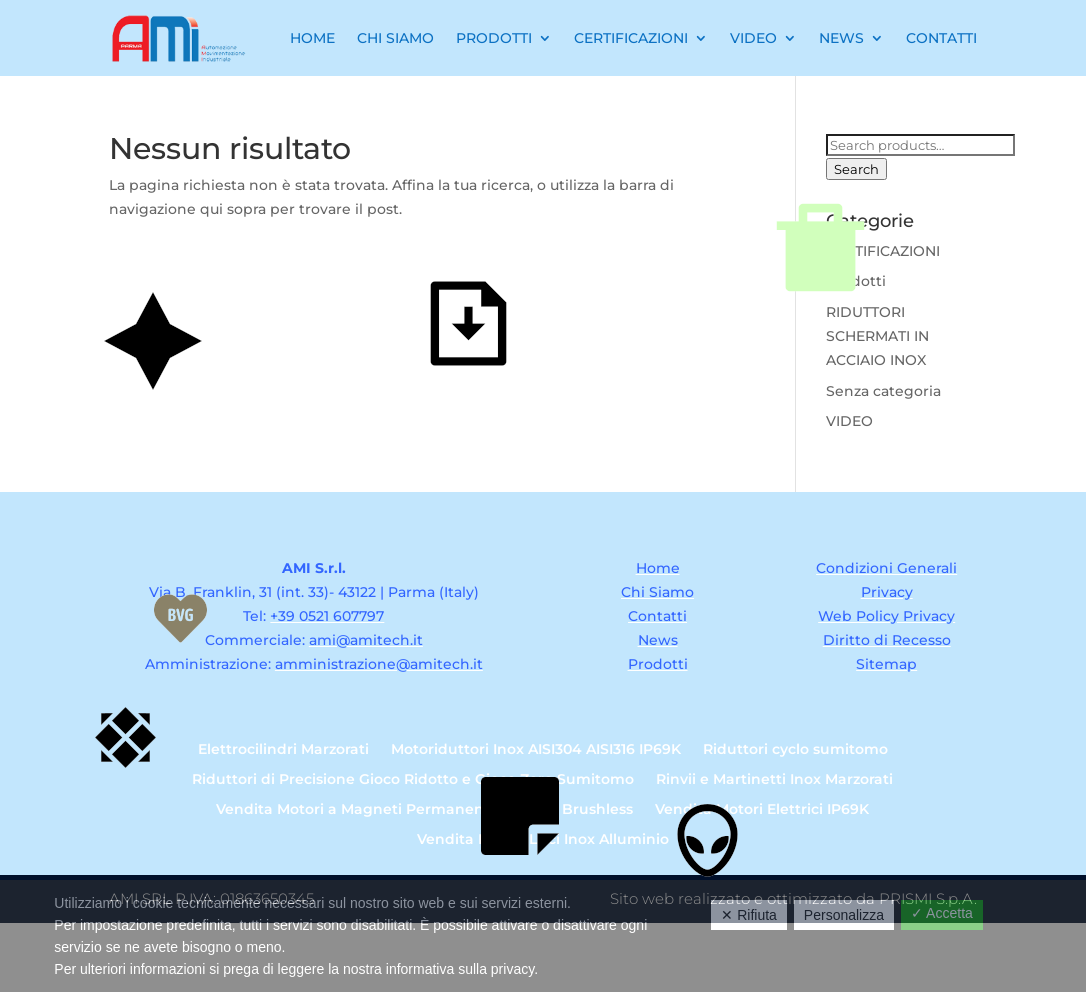 This screenshot has width=1086, height=992. What do you see at coordinates (153, 341) in the screenshot?
I see `indicates sunny or clear weather conditions` at bounding box center [153, 341].